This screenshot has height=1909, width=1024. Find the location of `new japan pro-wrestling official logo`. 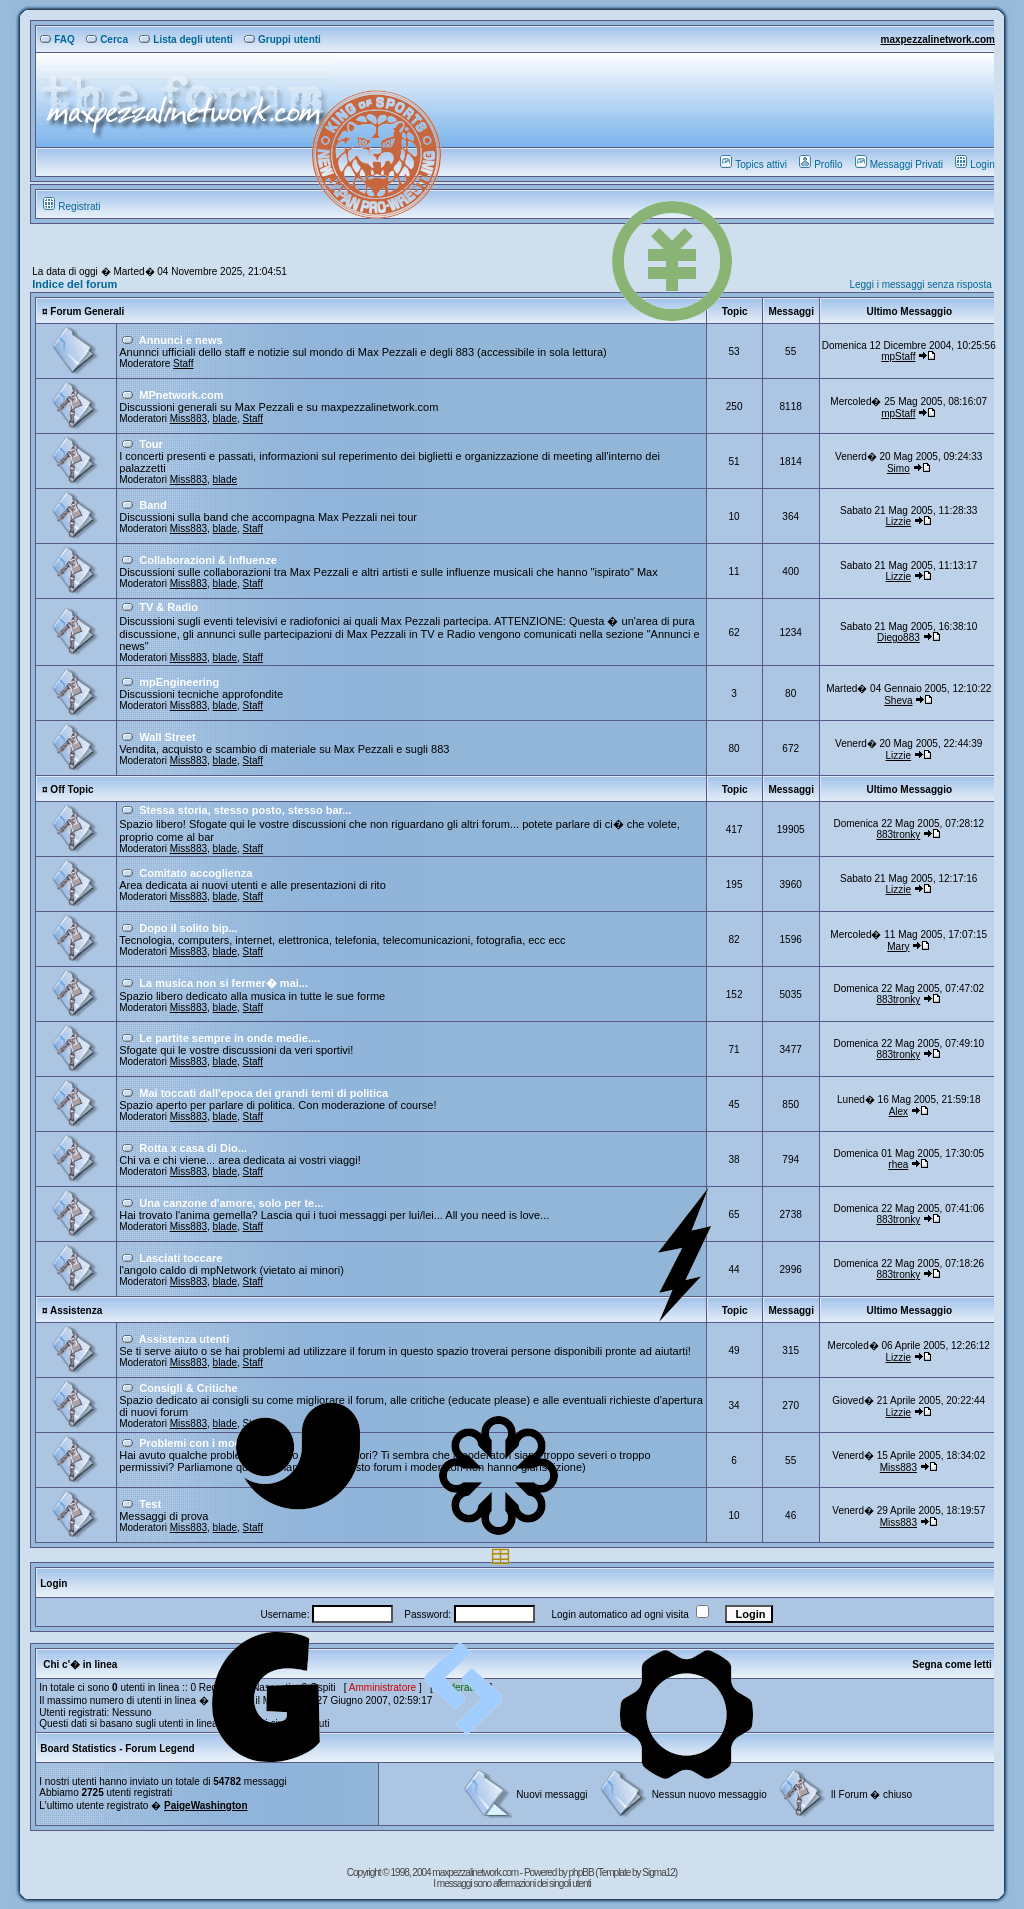

new japan pro-wrestling official logo is located at coordinates (376, 154).